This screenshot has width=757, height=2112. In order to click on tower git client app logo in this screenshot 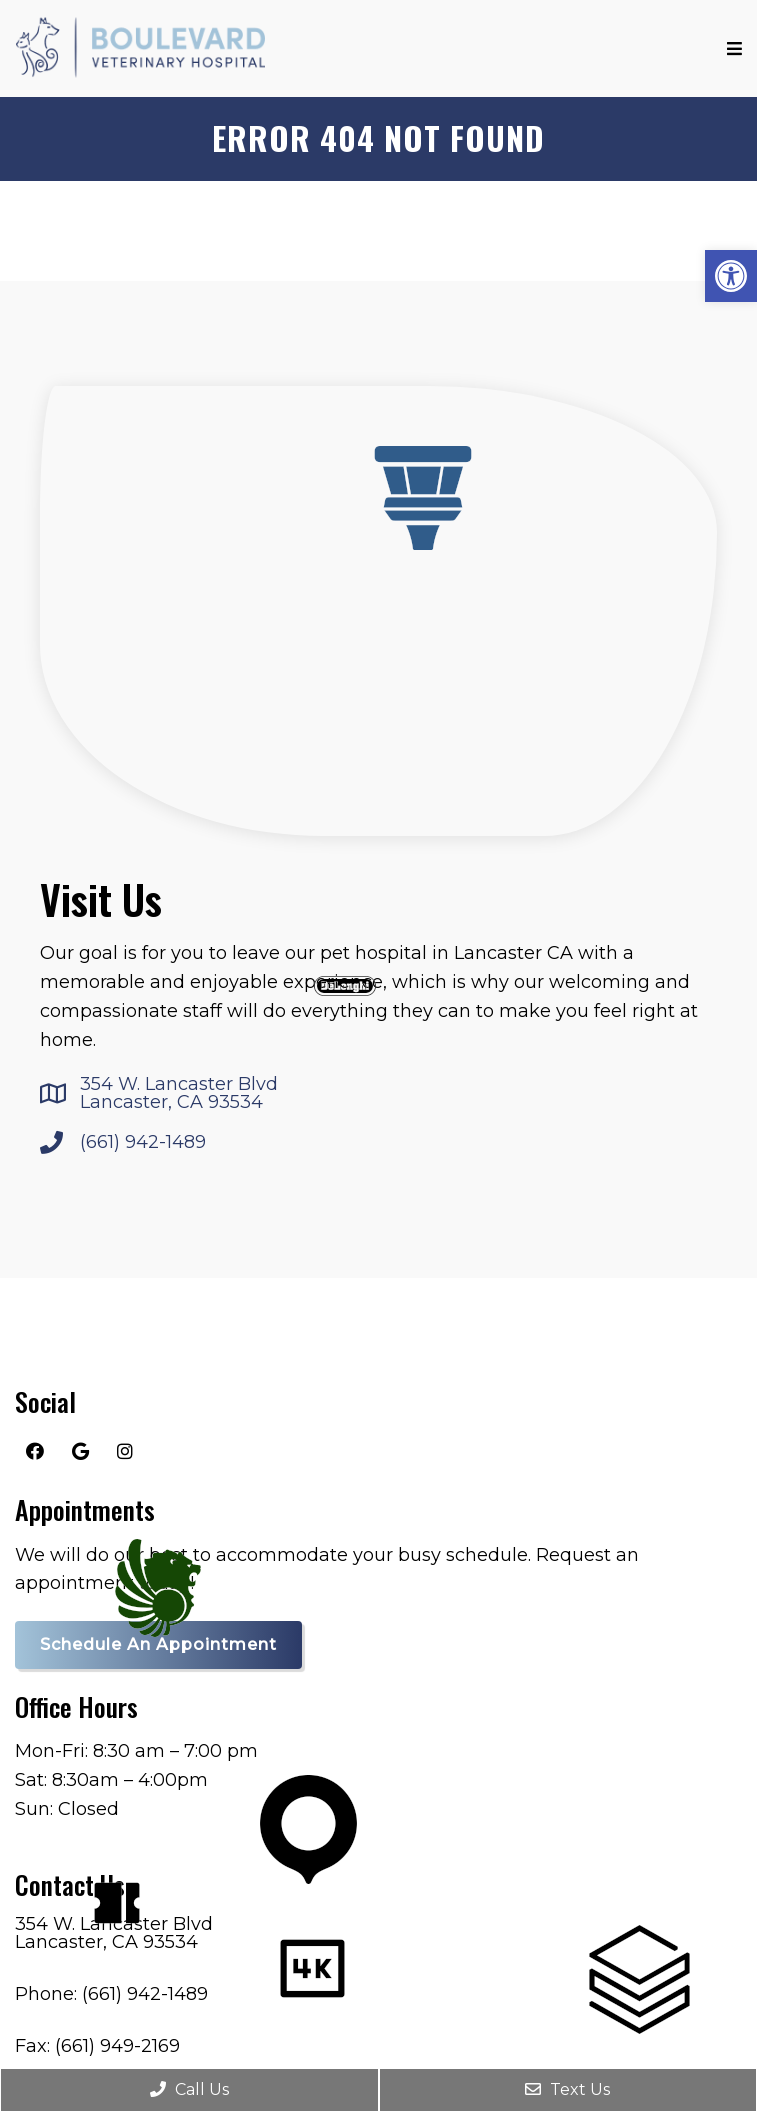, I will do `click(423, 498)`.